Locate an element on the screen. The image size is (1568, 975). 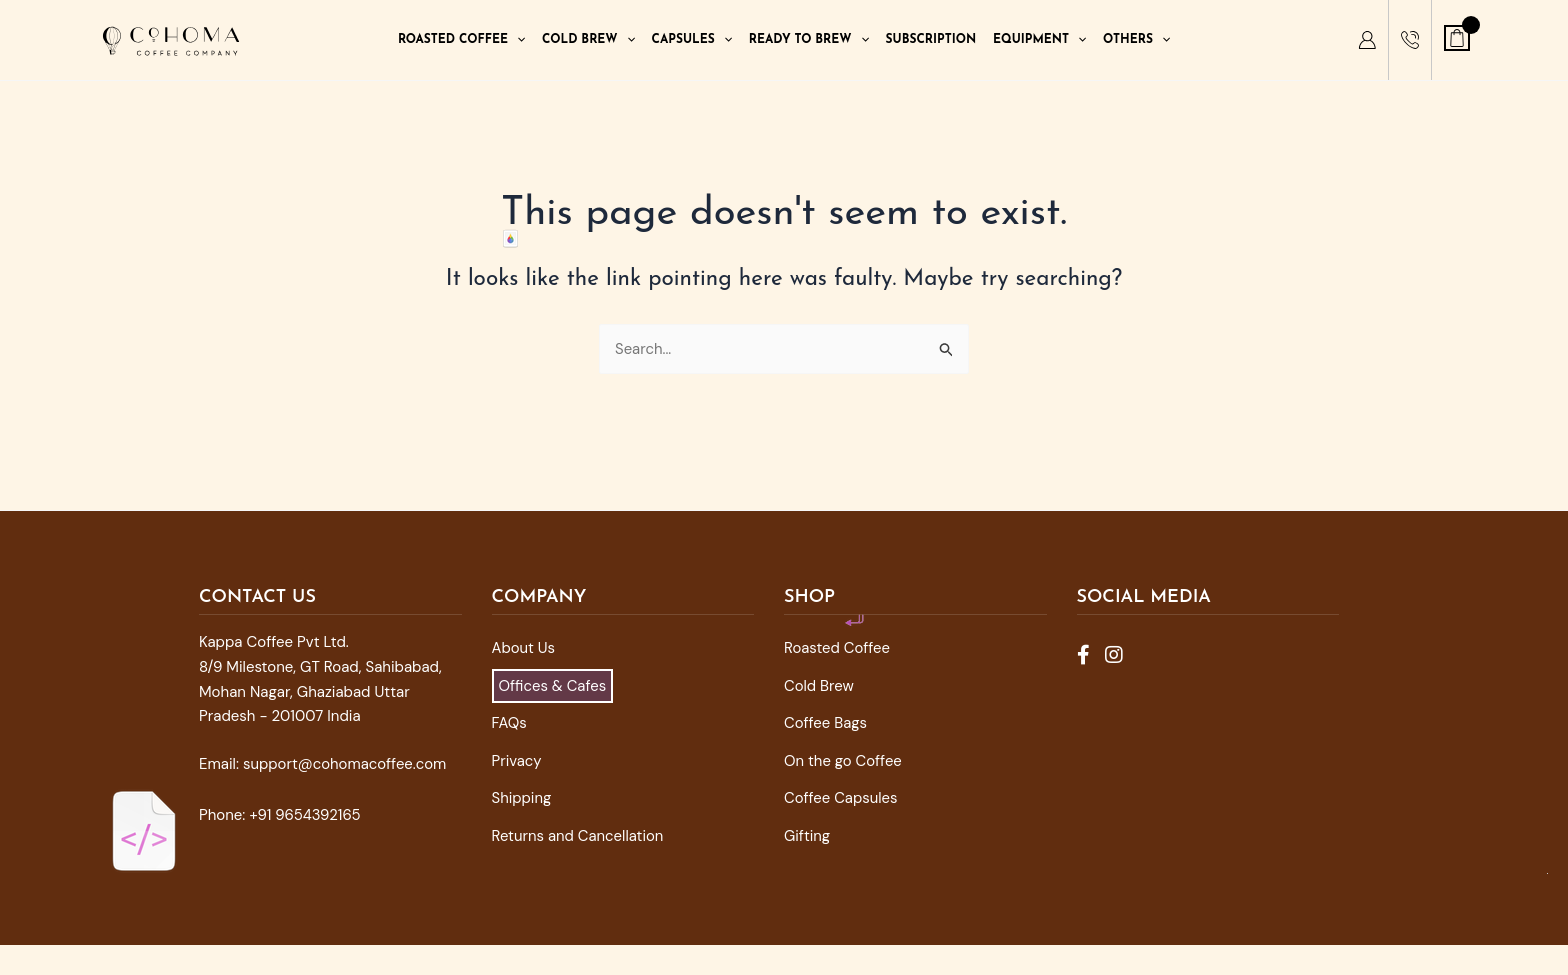
an xml or markup language file is located at coordinates (144, 831).